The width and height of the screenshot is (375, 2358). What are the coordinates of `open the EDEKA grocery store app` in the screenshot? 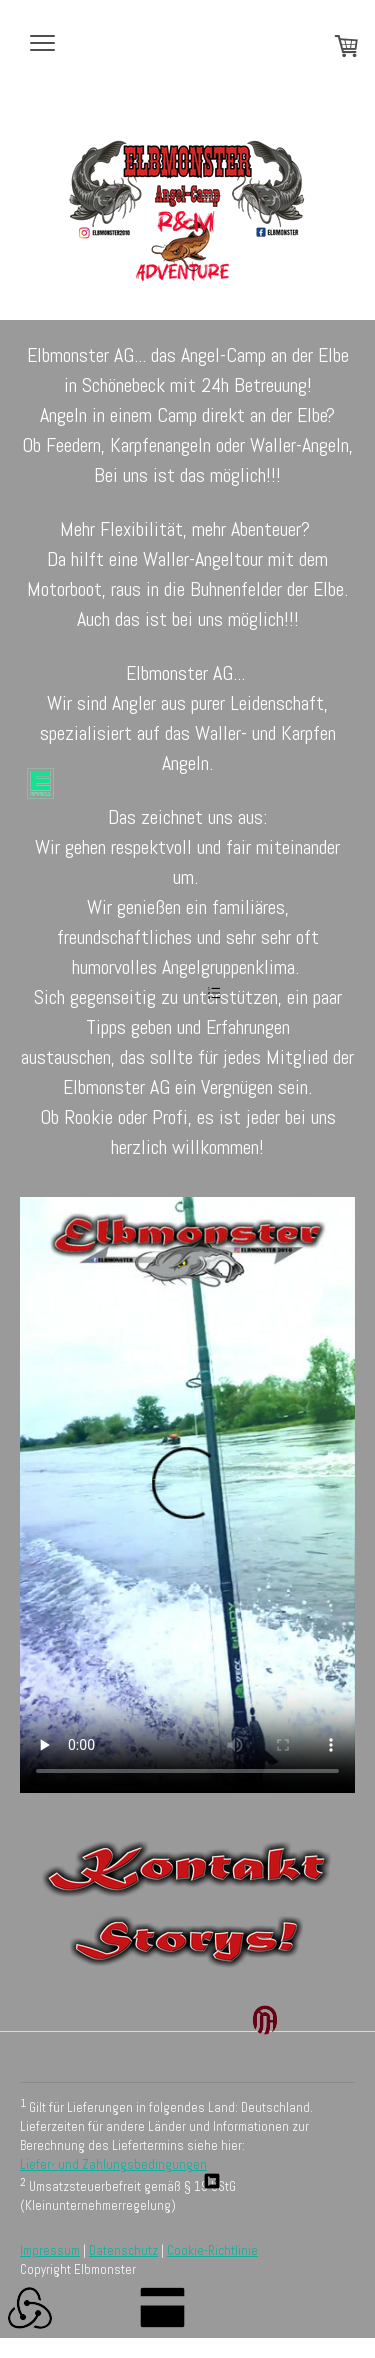 It's located at (40, 783).